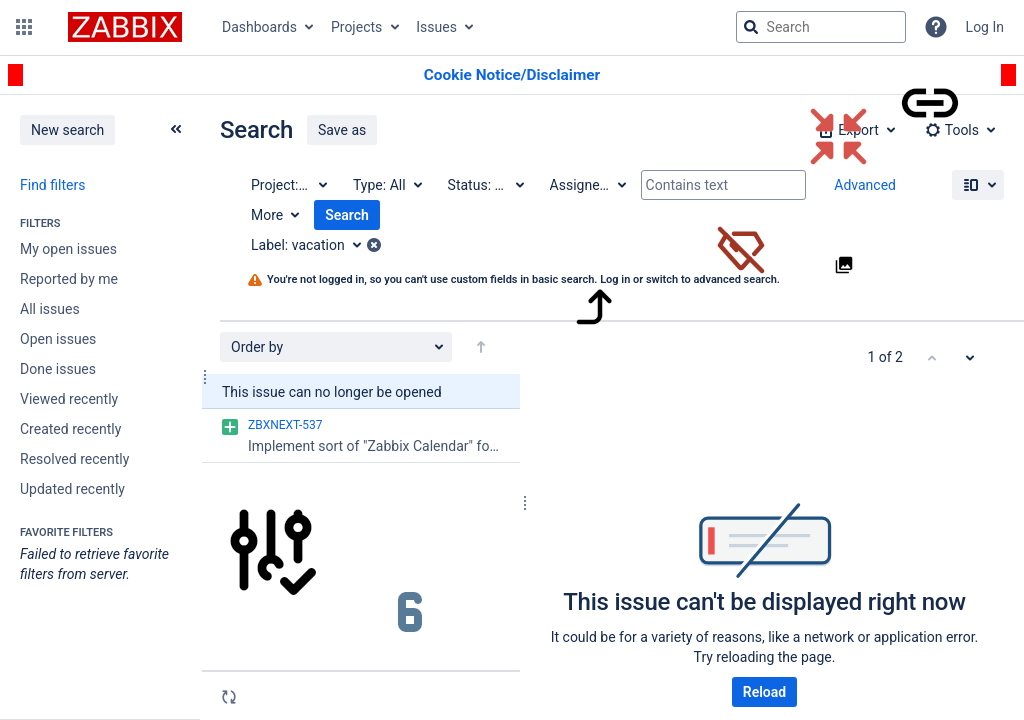 Image resolution: width=1024 pixels, height=720 pixels. What do you see at coordinates (838, 136) in the screenshot?
I see `exit fullscreen mode` at bounding box center [838, 136].